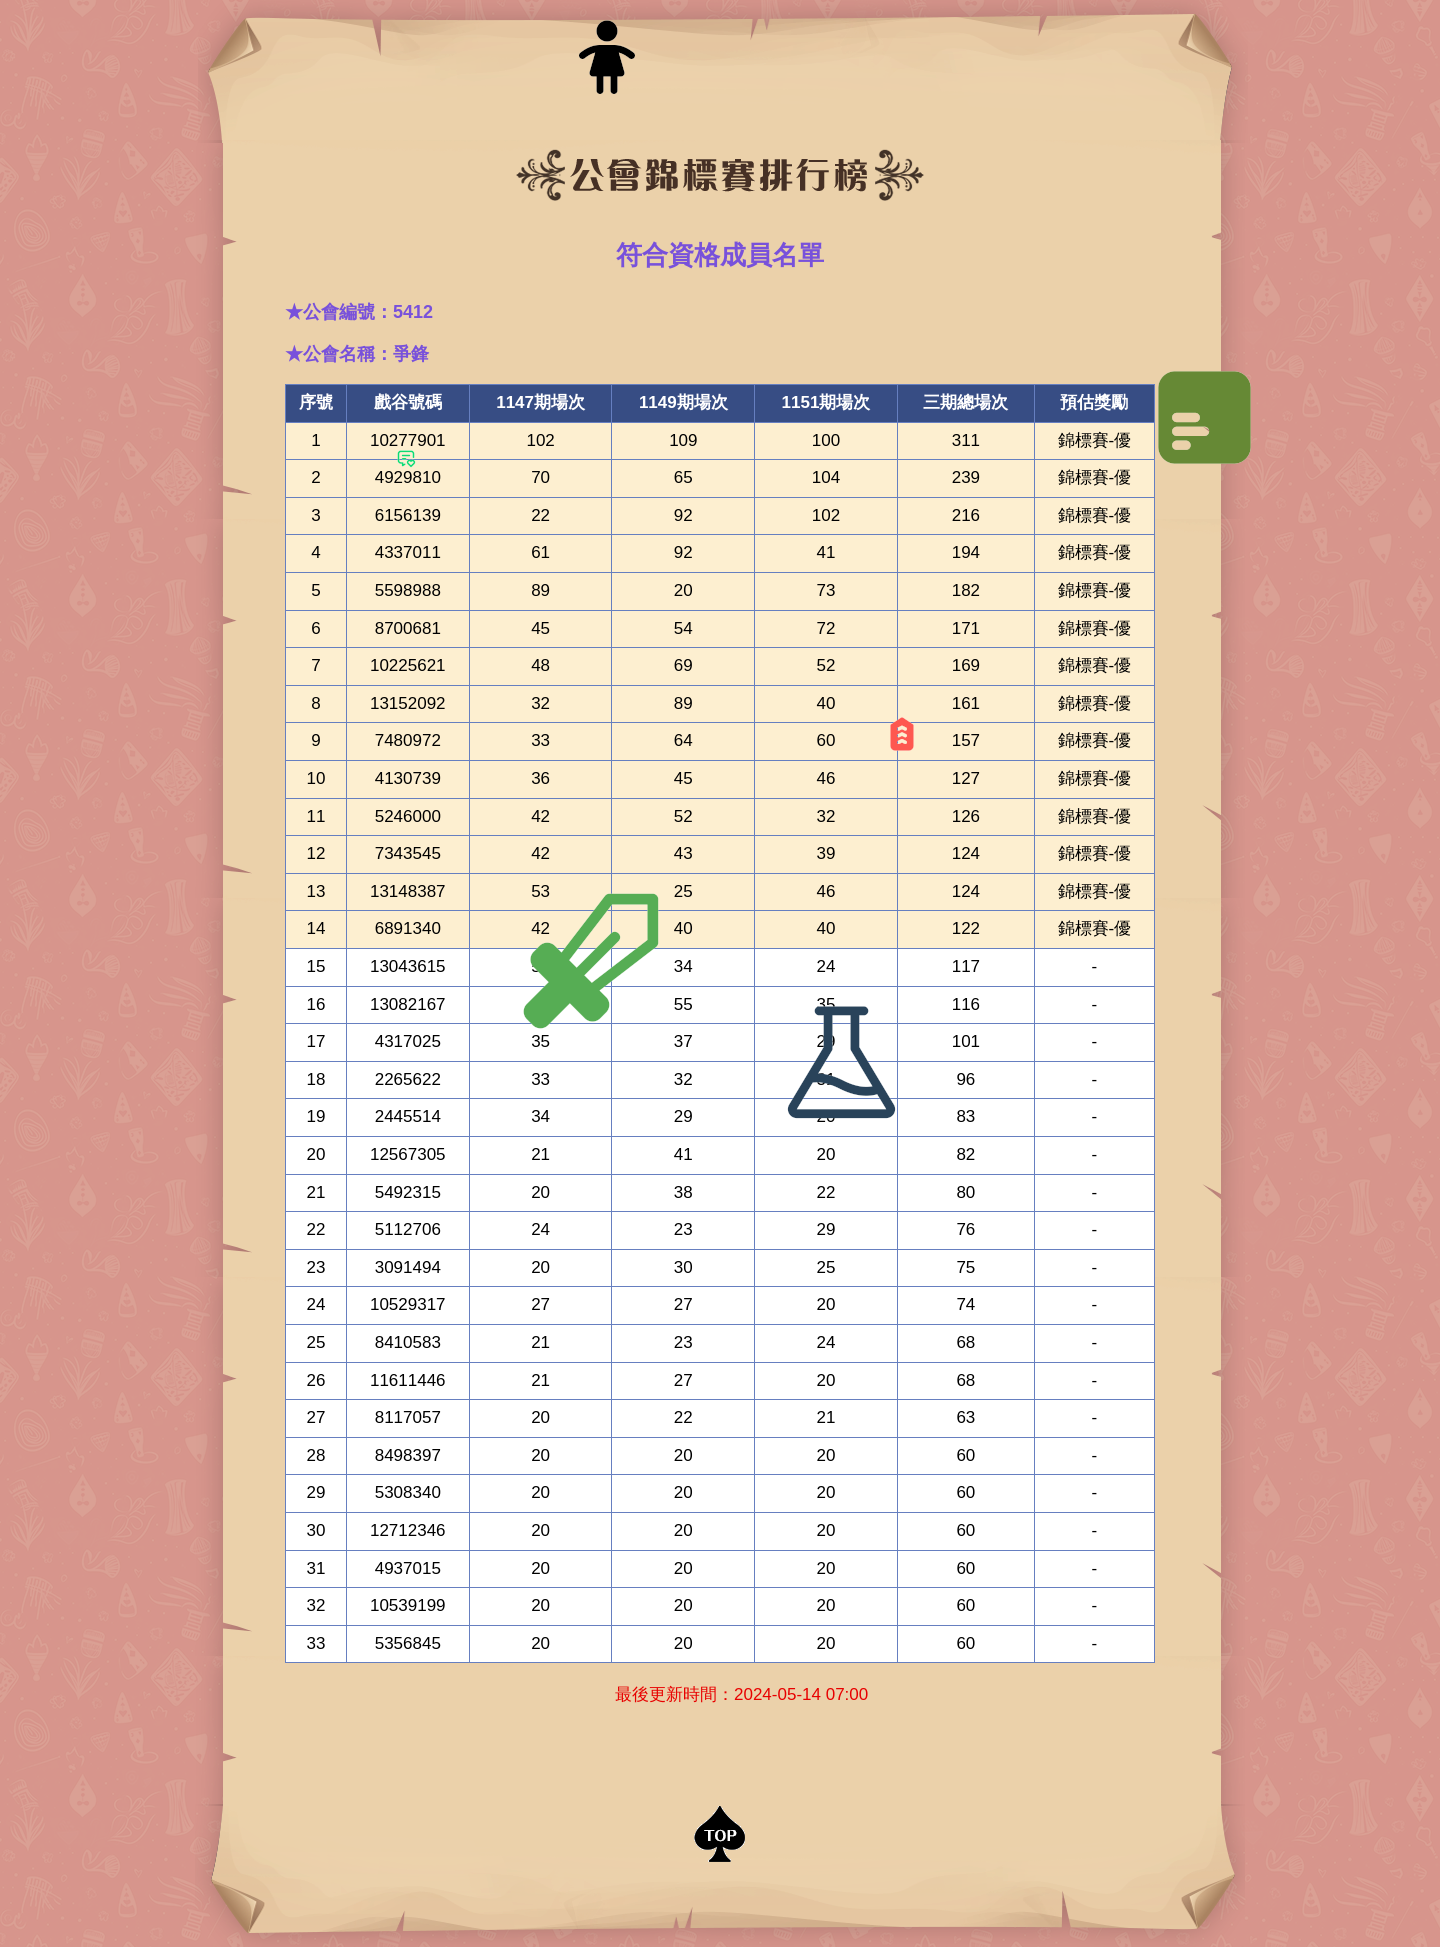 This screenshot has height=1947, width=1440. Describe the element at coordinates (902, 734) in the screenshot. I see `view user rank or level status` at that location.